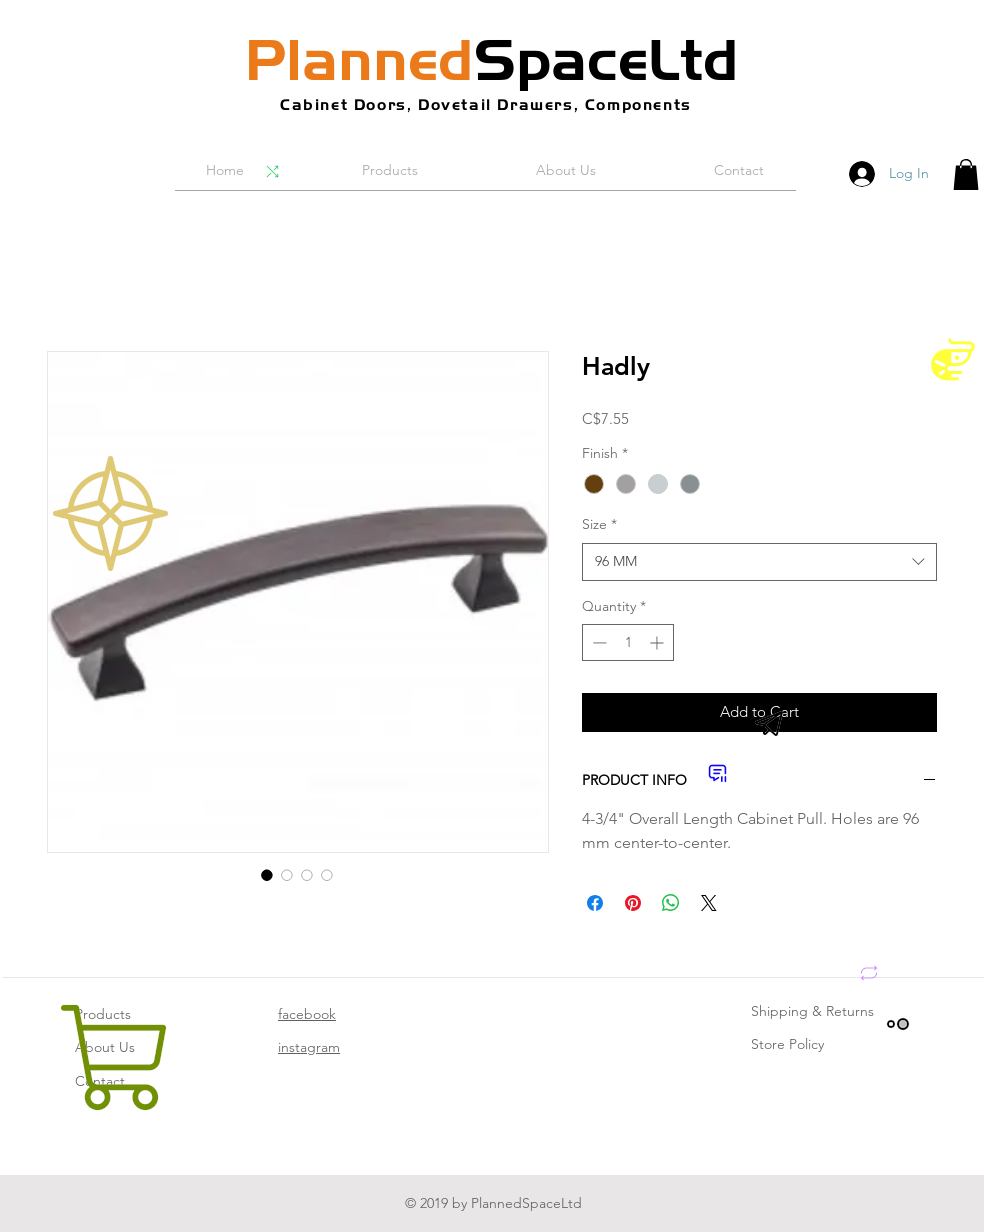 Image resolution: width=984 pixels, height=1232 pixels. I want to click on shuffle playback order, so click(272, 171).